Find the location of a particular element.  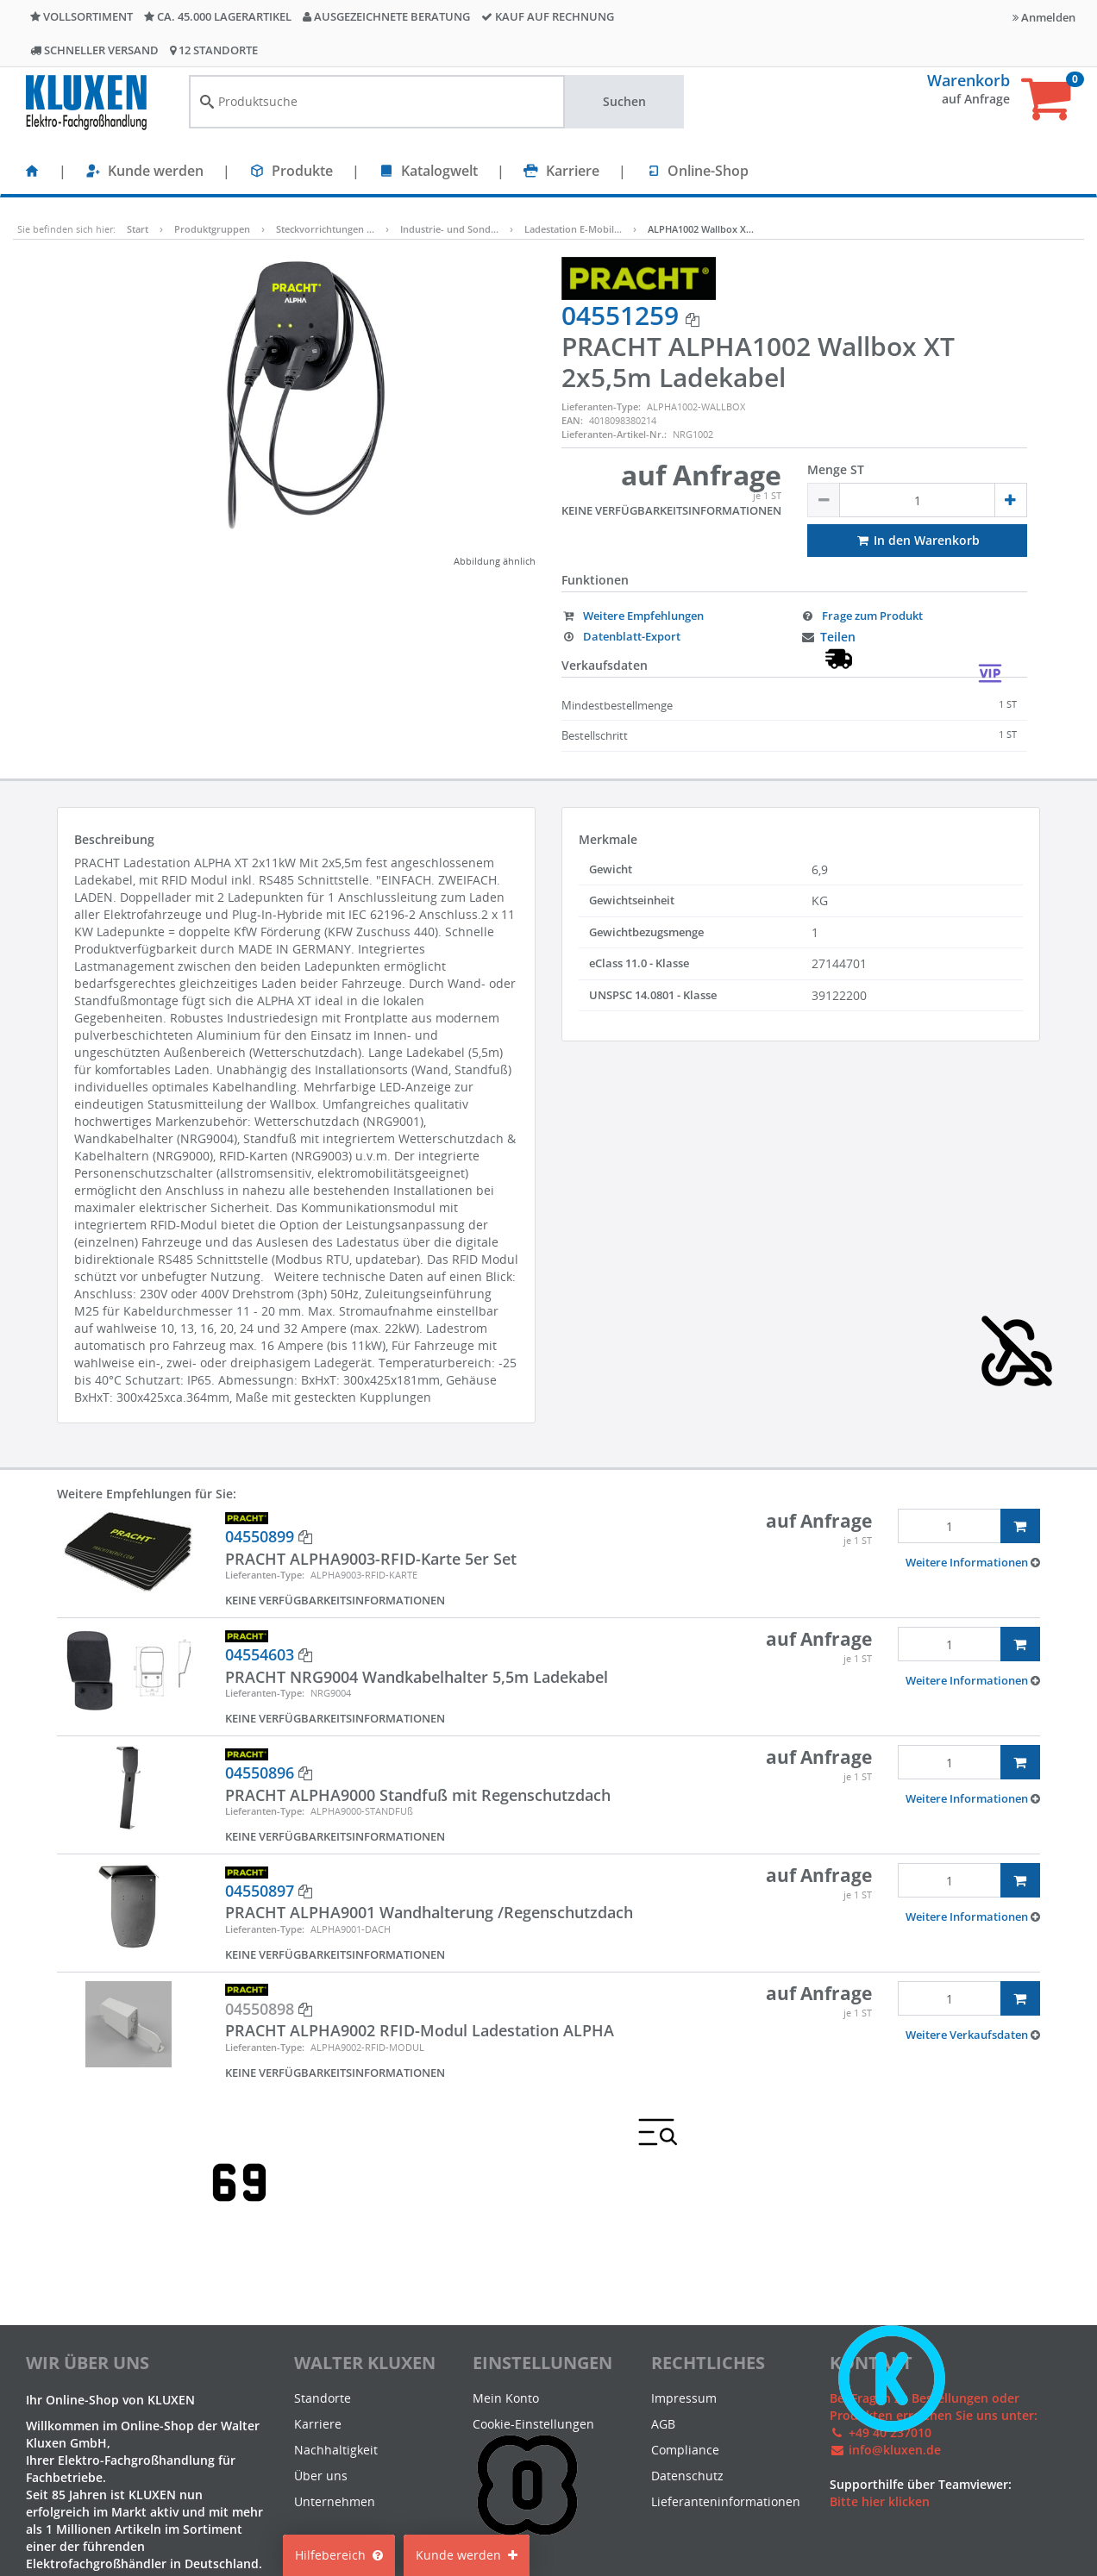

open the Amie calendar app is located at coordinates (527, 2485).